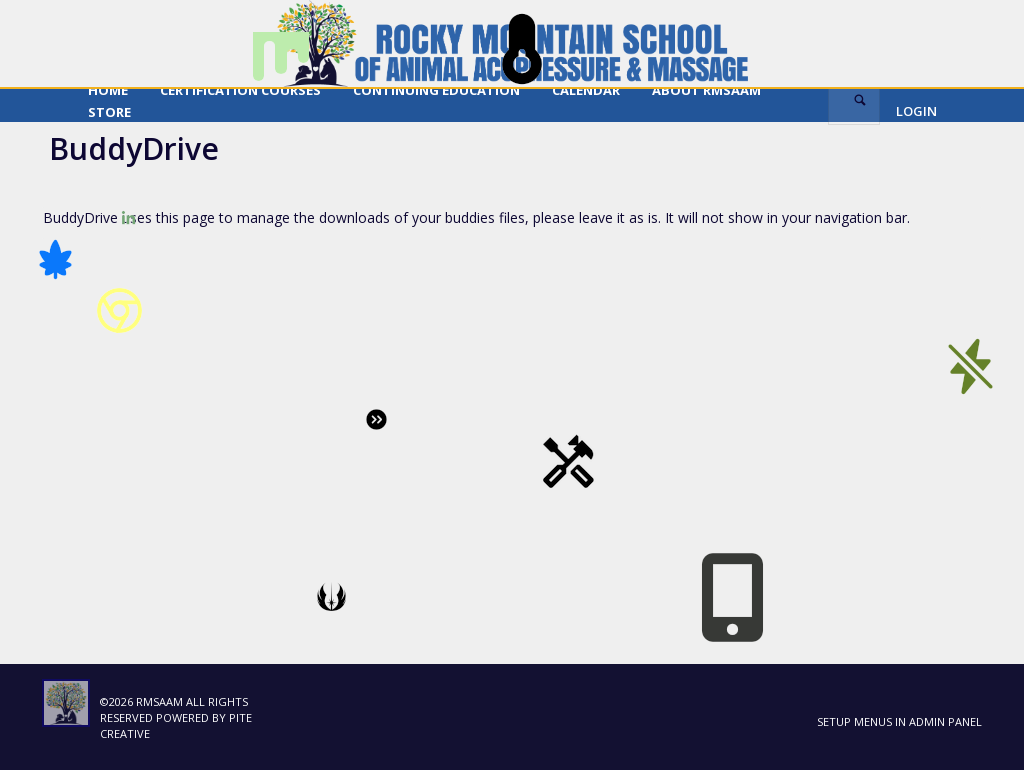  I want to click on connect with linkedin profile, so click(128, 218).